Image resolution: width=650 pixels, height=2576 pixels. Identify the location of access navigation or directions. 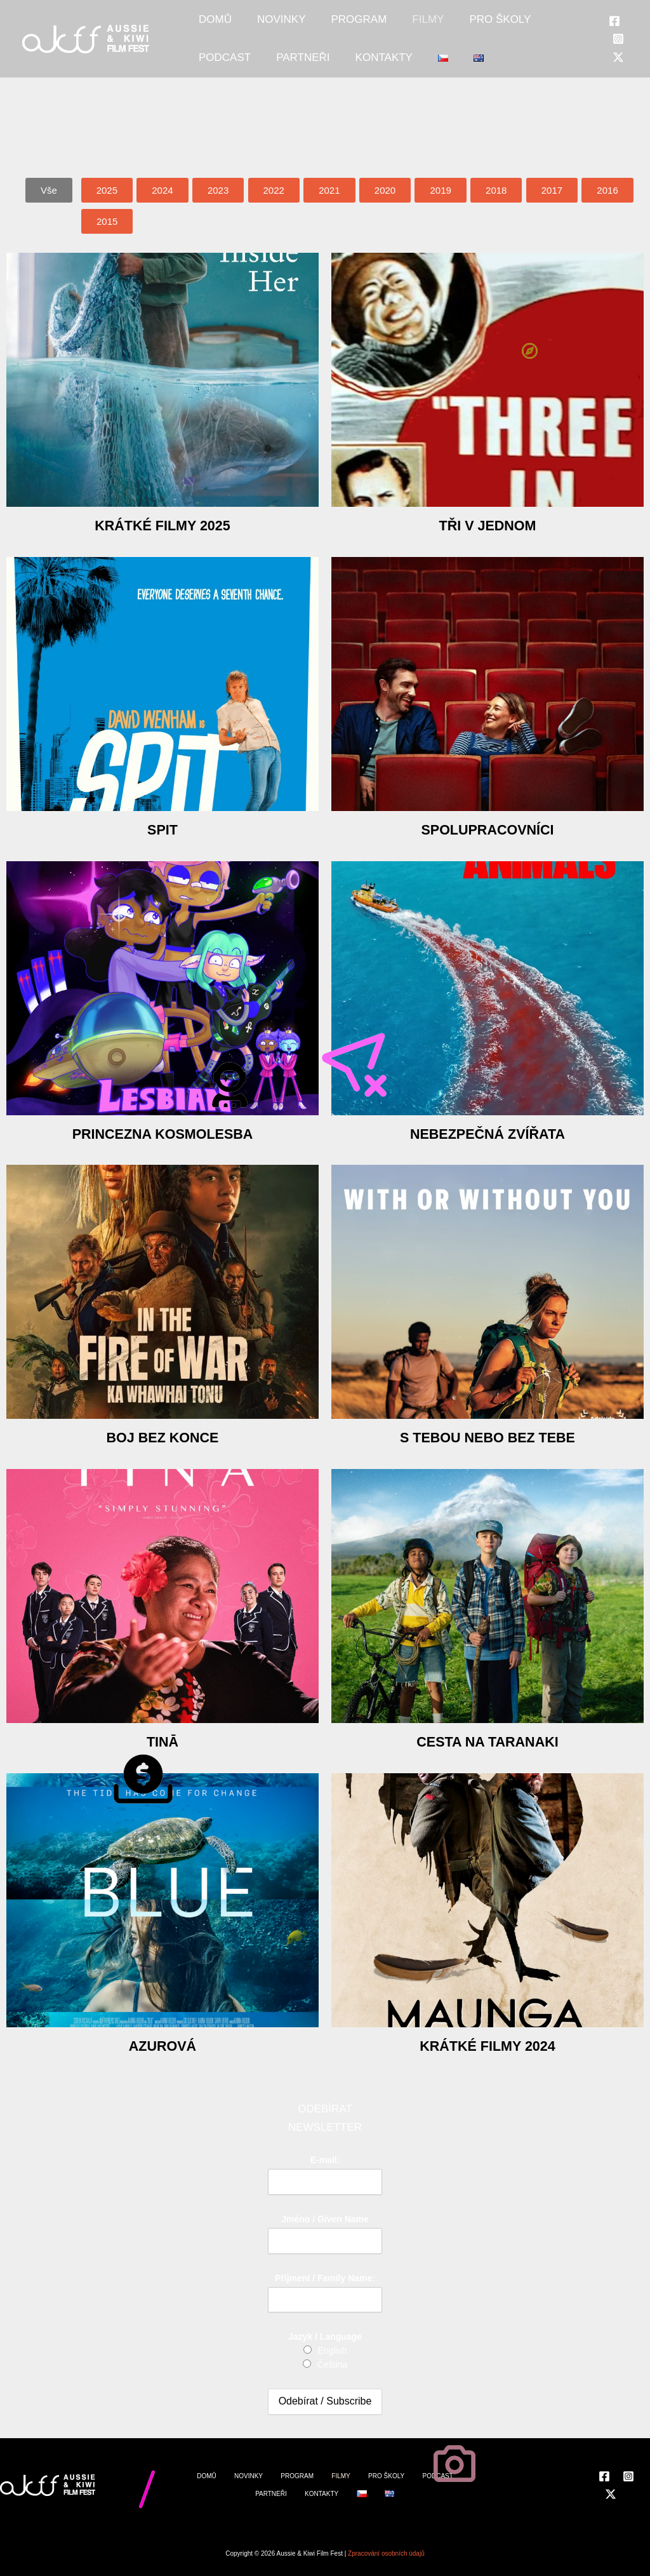
(529, 351).